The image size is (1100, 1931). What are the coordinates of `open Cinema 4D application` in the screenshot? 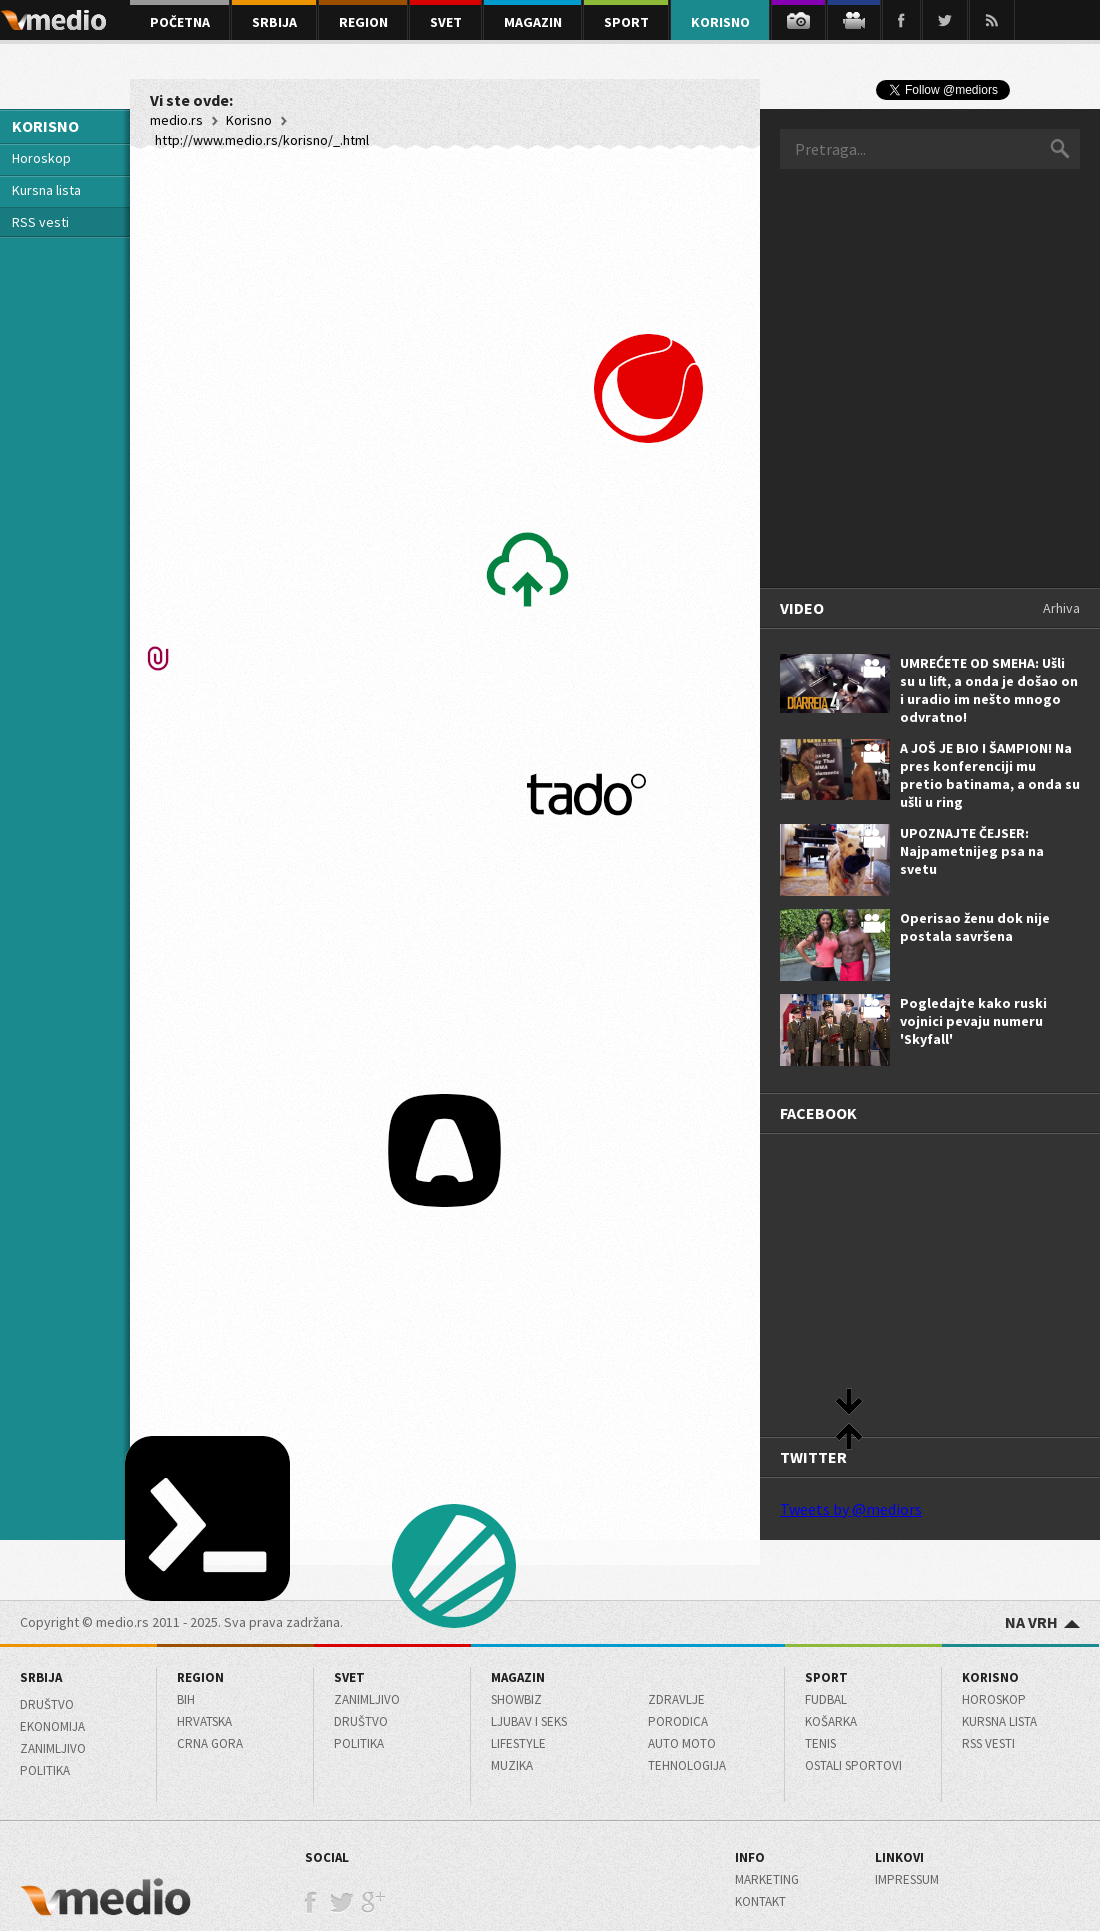 It's located at (648, 388).